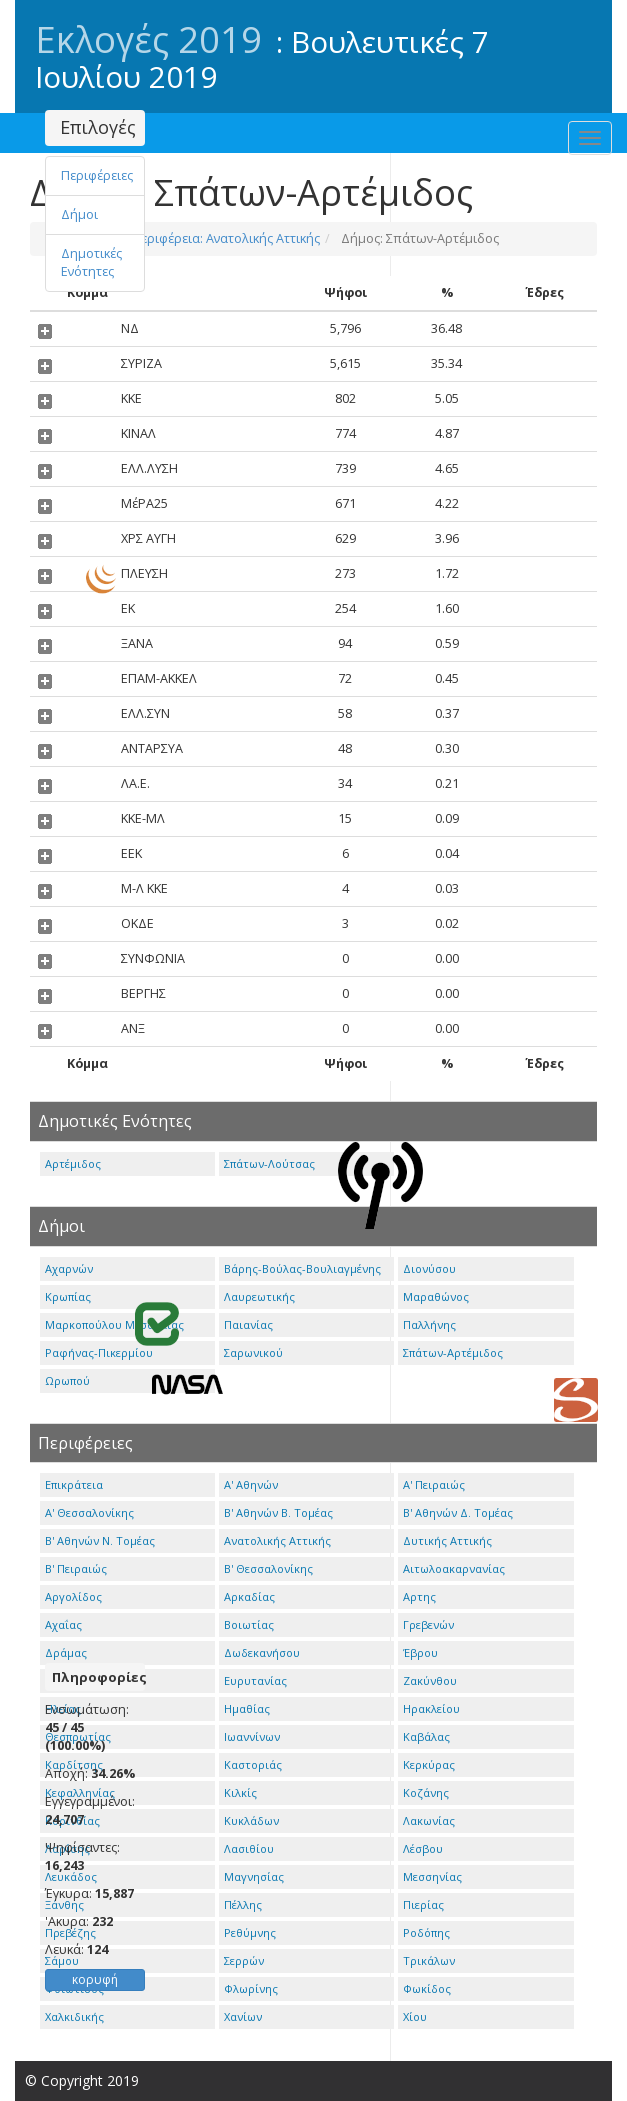 The width and height of the screenshot is (627, 2101). I want to click on checkmarx company logo, so click(157, 1324).